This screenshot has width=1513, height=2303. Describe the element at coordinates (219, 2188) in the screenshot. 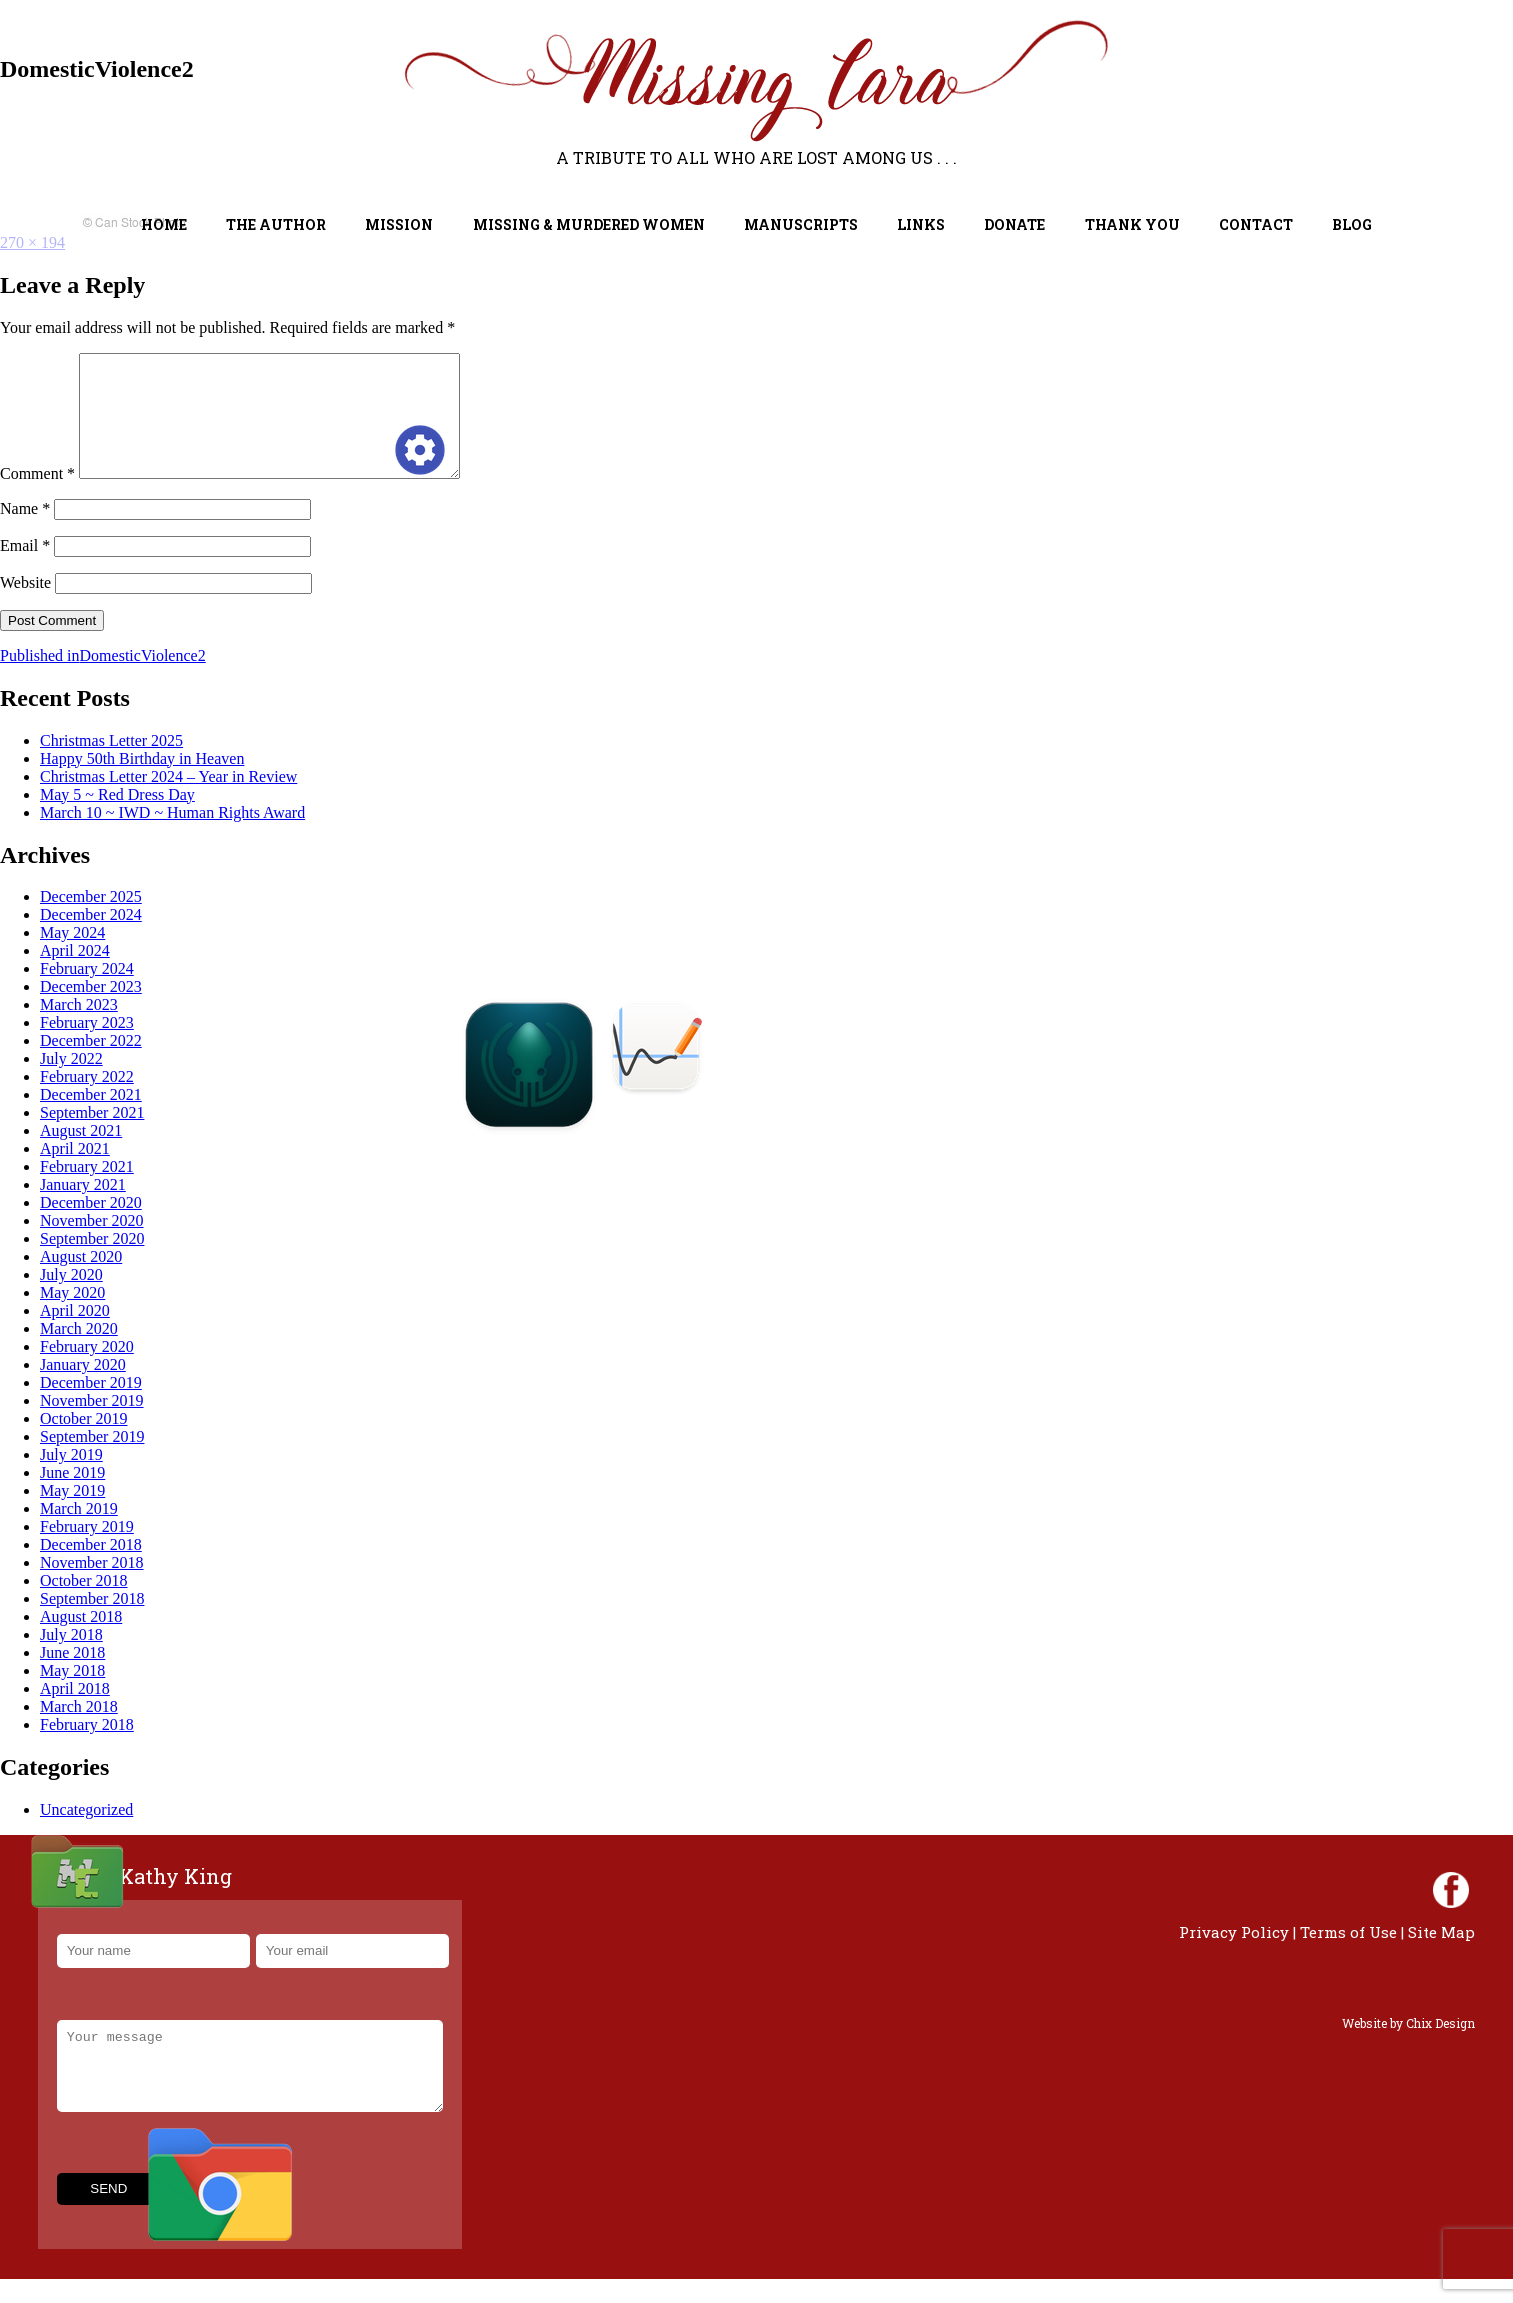

I see `open folder containing Google Chrome files` at that location.